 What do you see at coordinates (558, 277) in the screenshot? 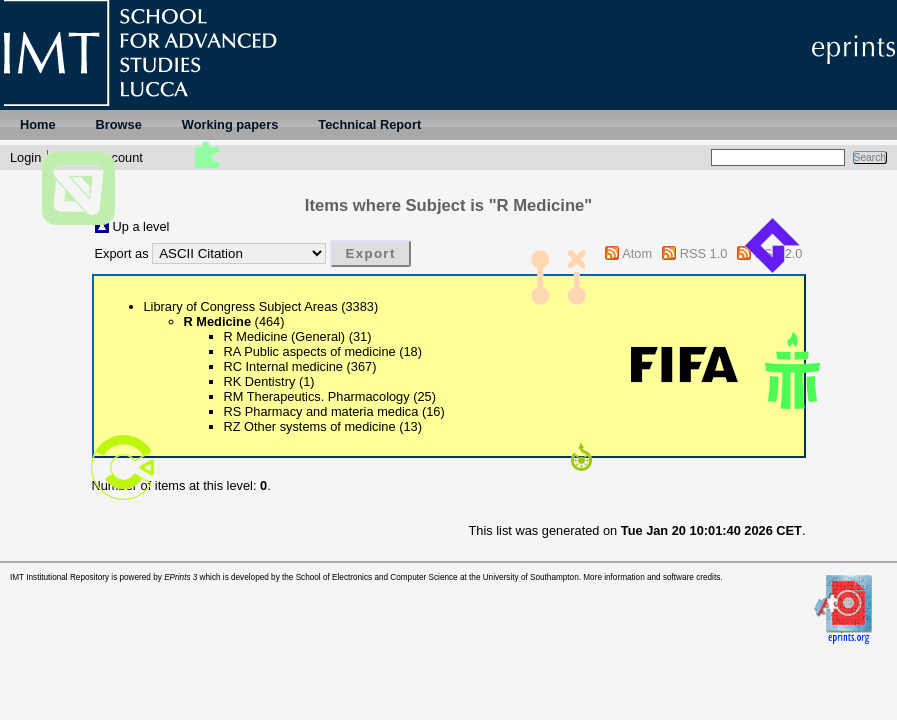
I see `close or reject a pull request` at bounding box center [558, 277].